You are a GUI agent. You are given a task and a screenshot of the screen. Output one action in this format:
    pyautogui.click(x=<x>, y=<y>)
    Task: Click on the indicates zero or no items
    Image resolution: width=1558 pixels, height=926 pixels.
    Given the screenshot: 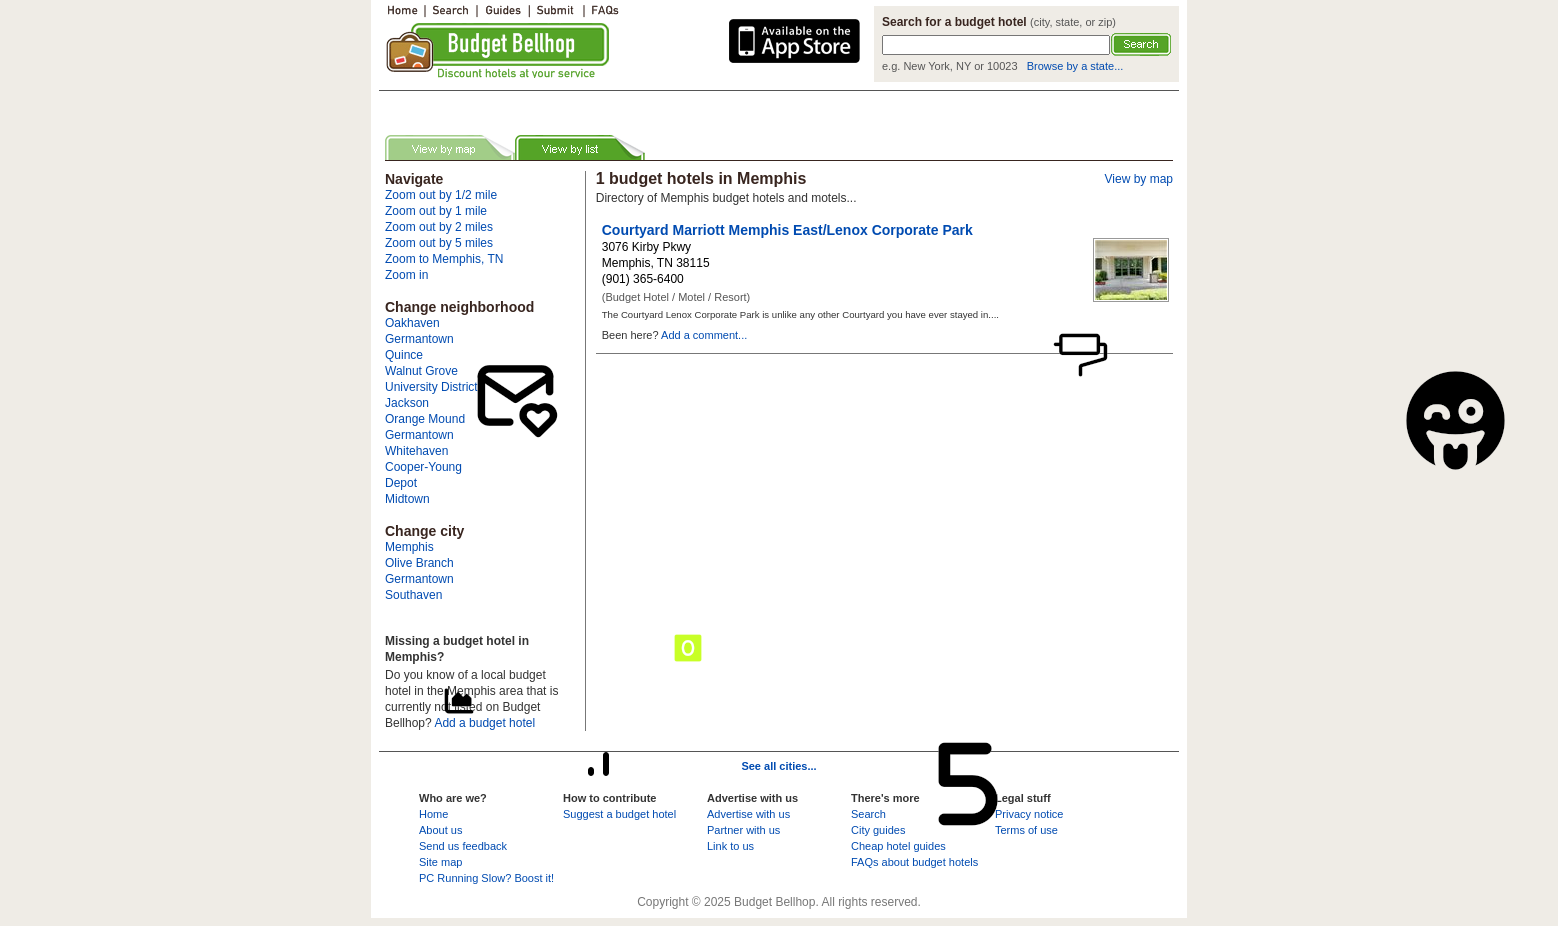 What is the action you would take?
    pyautogui.click(x=688, y=648)
    